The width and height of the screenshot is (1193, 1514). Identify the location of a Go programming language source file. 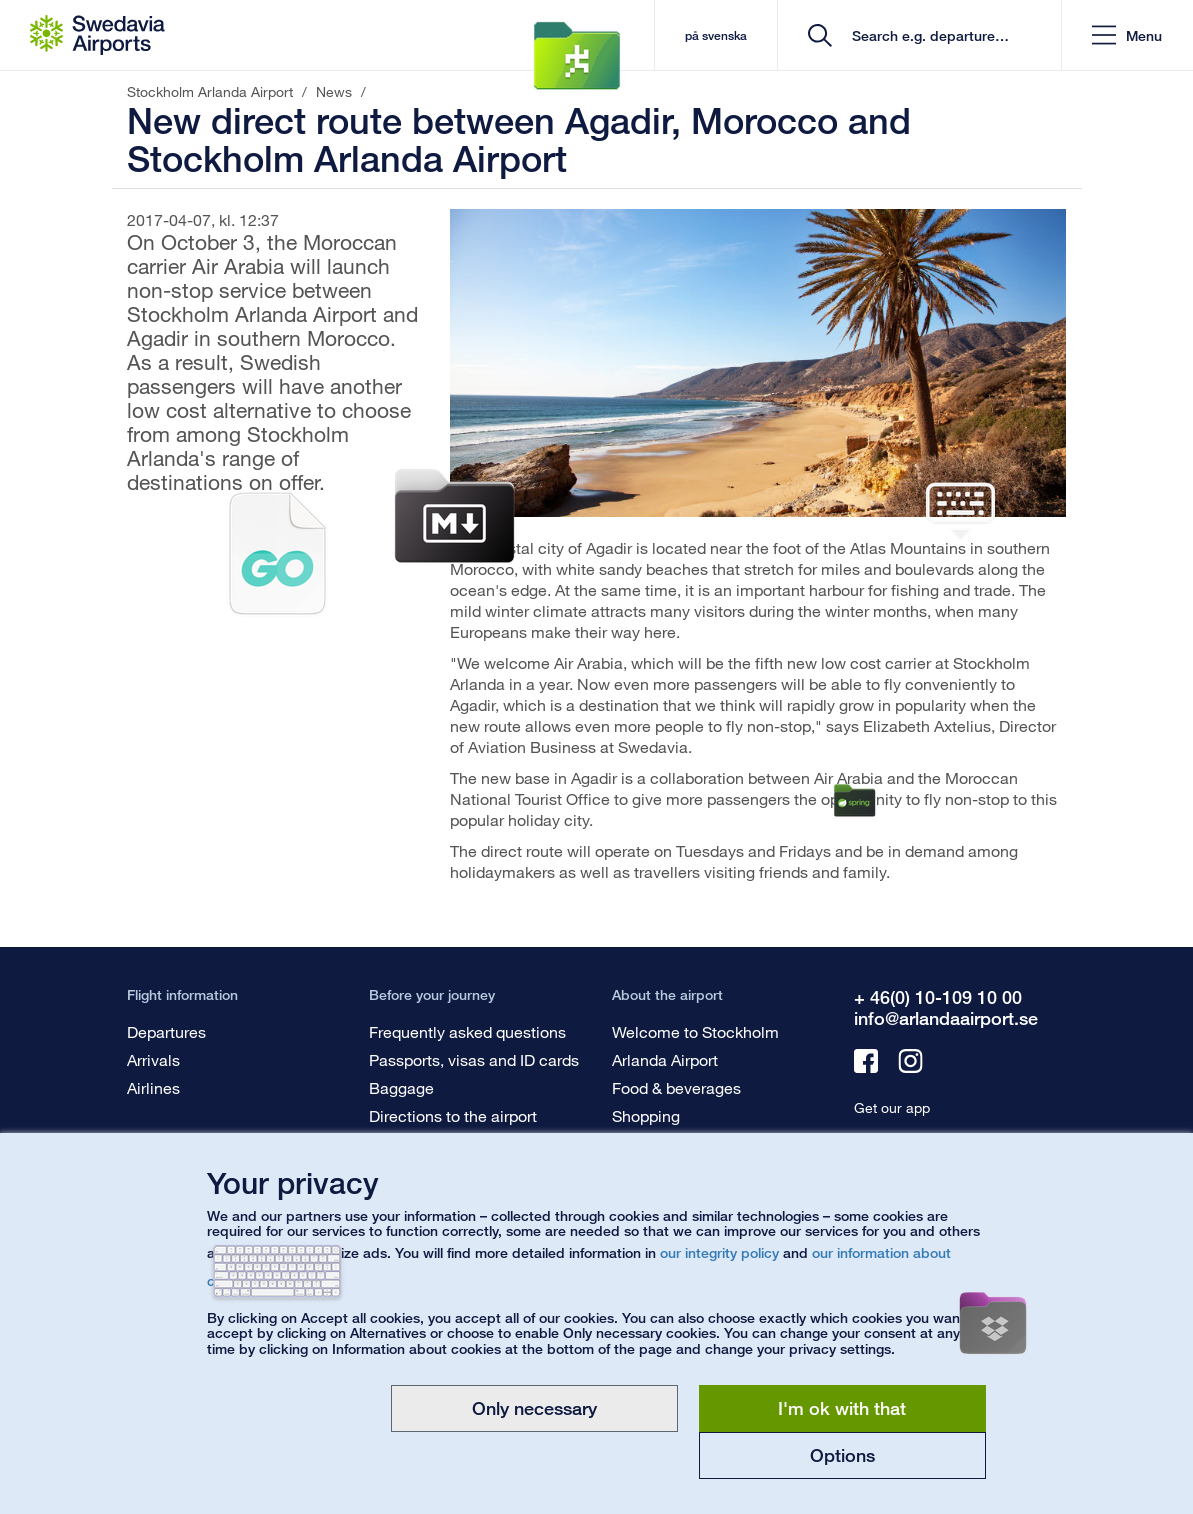
(277, 553).